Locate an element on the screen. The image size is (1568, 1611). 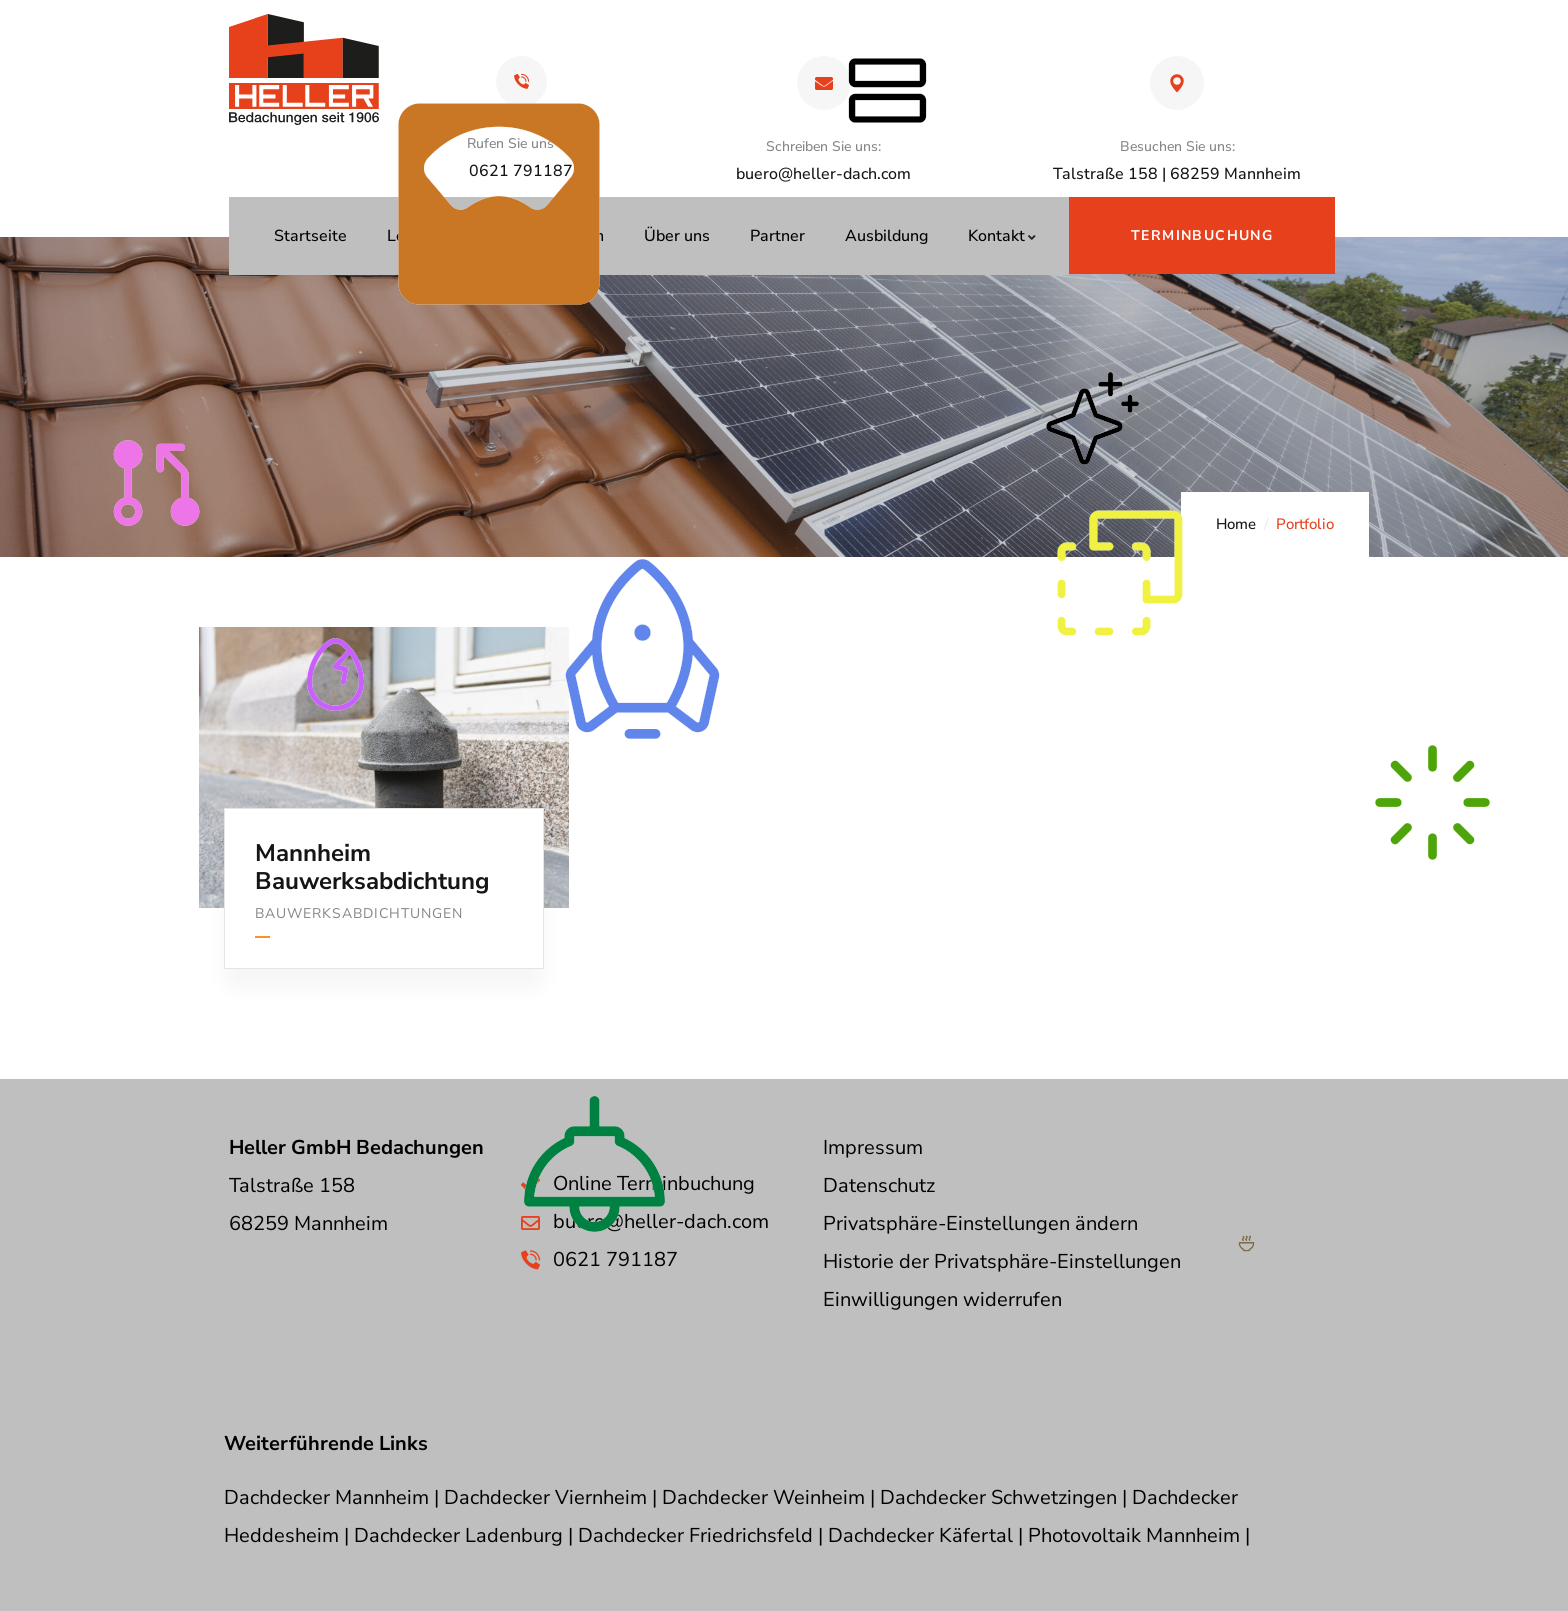
bring selection to front is located at coordinates (1120, 573).